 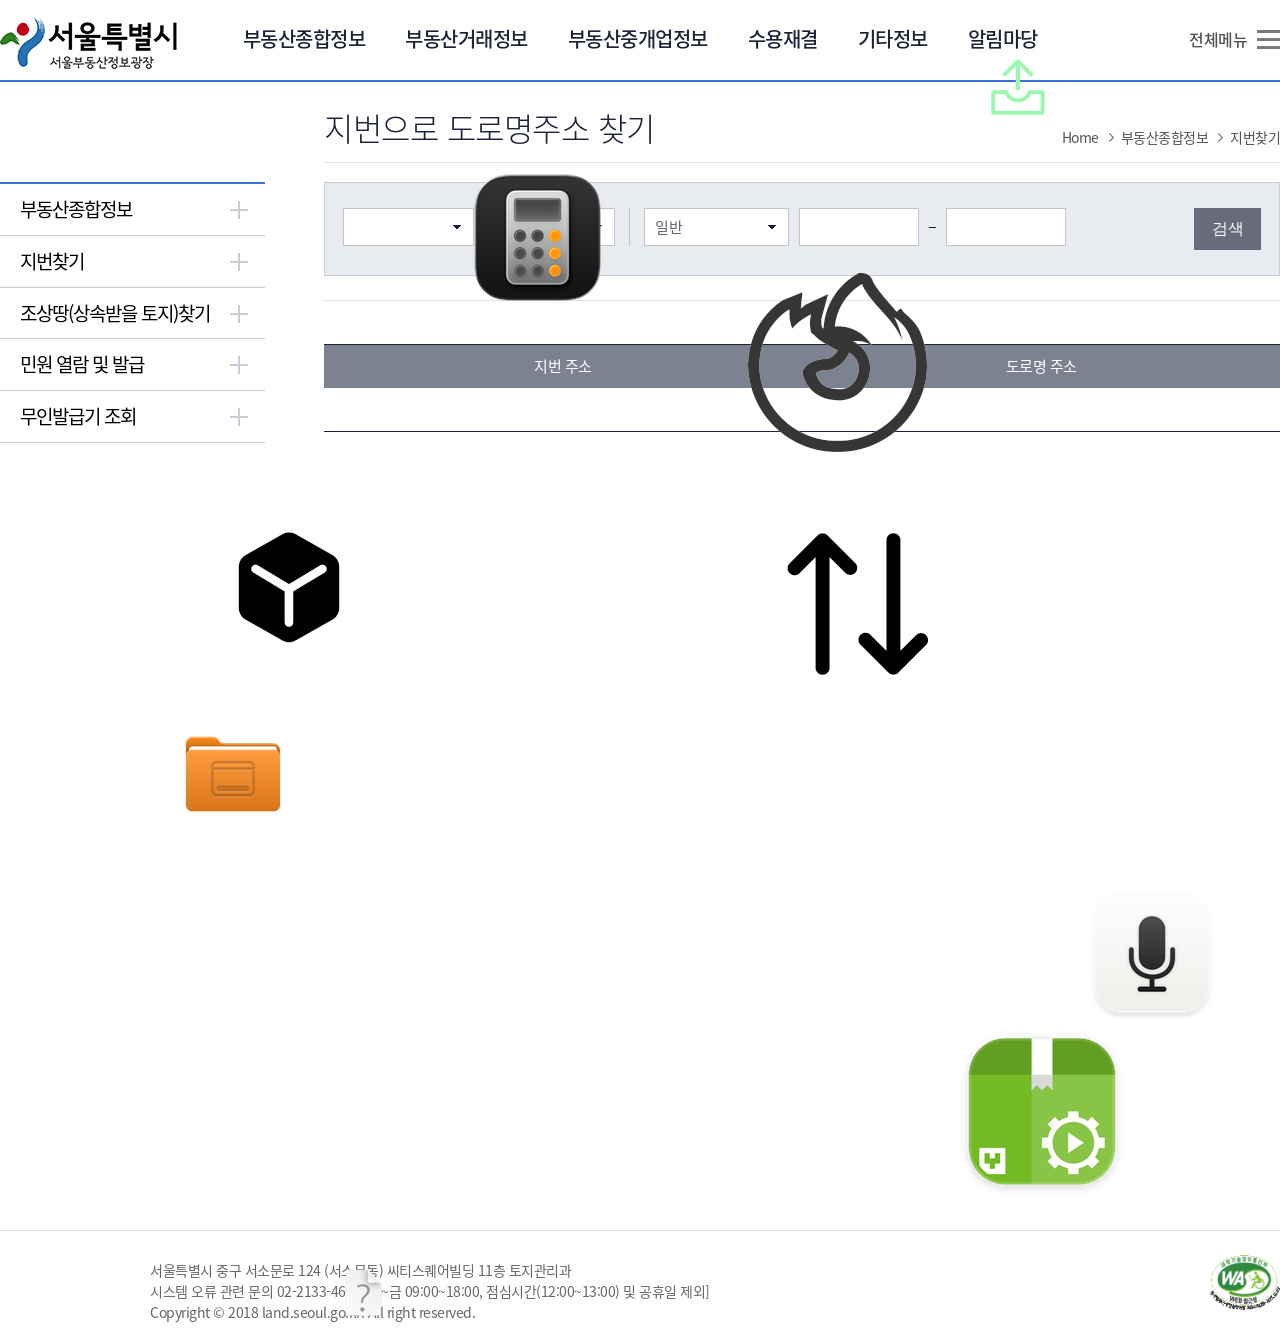 What do you see at coordinates (363, 1293) in the screenshot?
I see `indicates an unrecognized file type` at bounding box center [363, 1293].